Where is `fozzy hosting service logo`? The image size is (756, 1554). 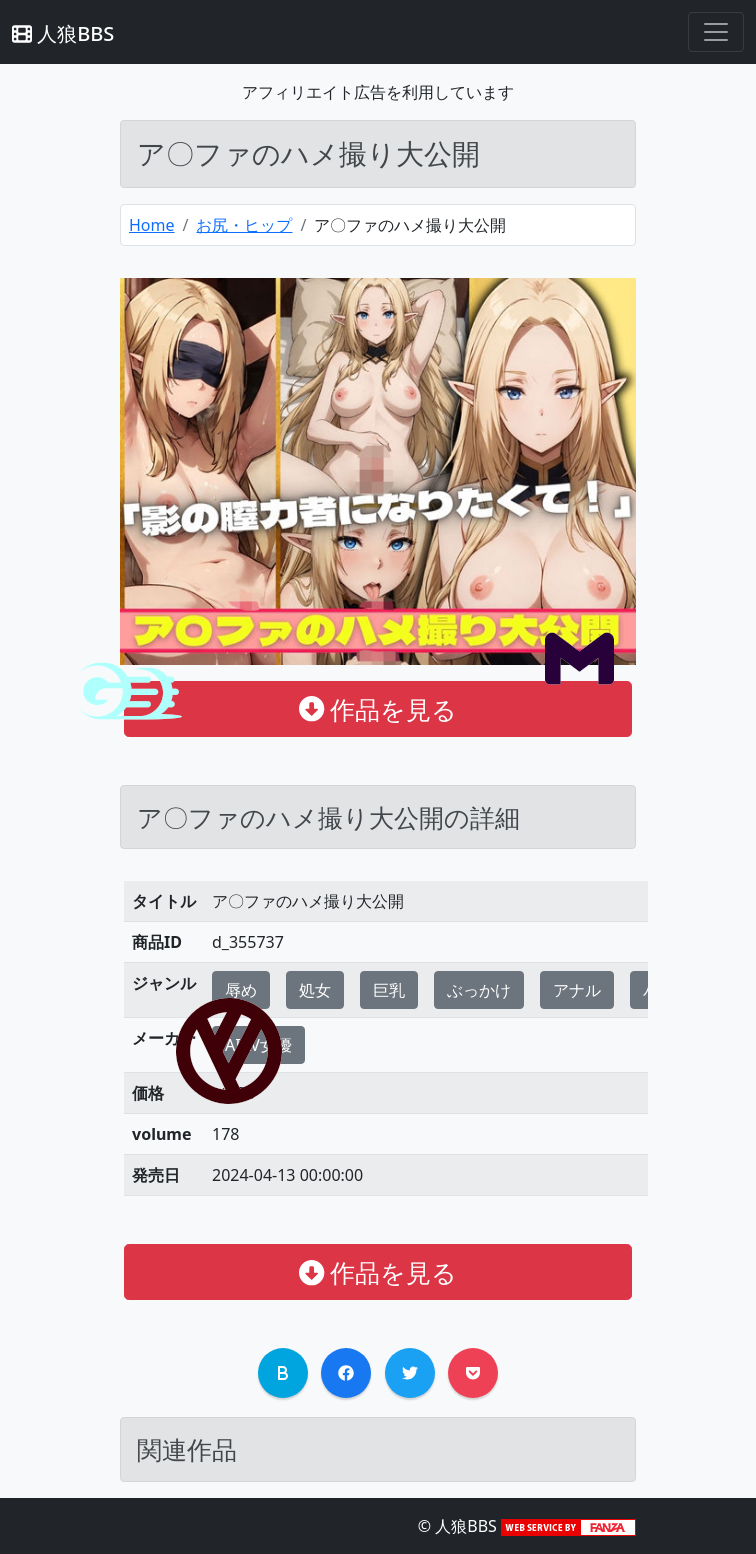 fozzy hosting service logo is located at coordinates (229, 1051).